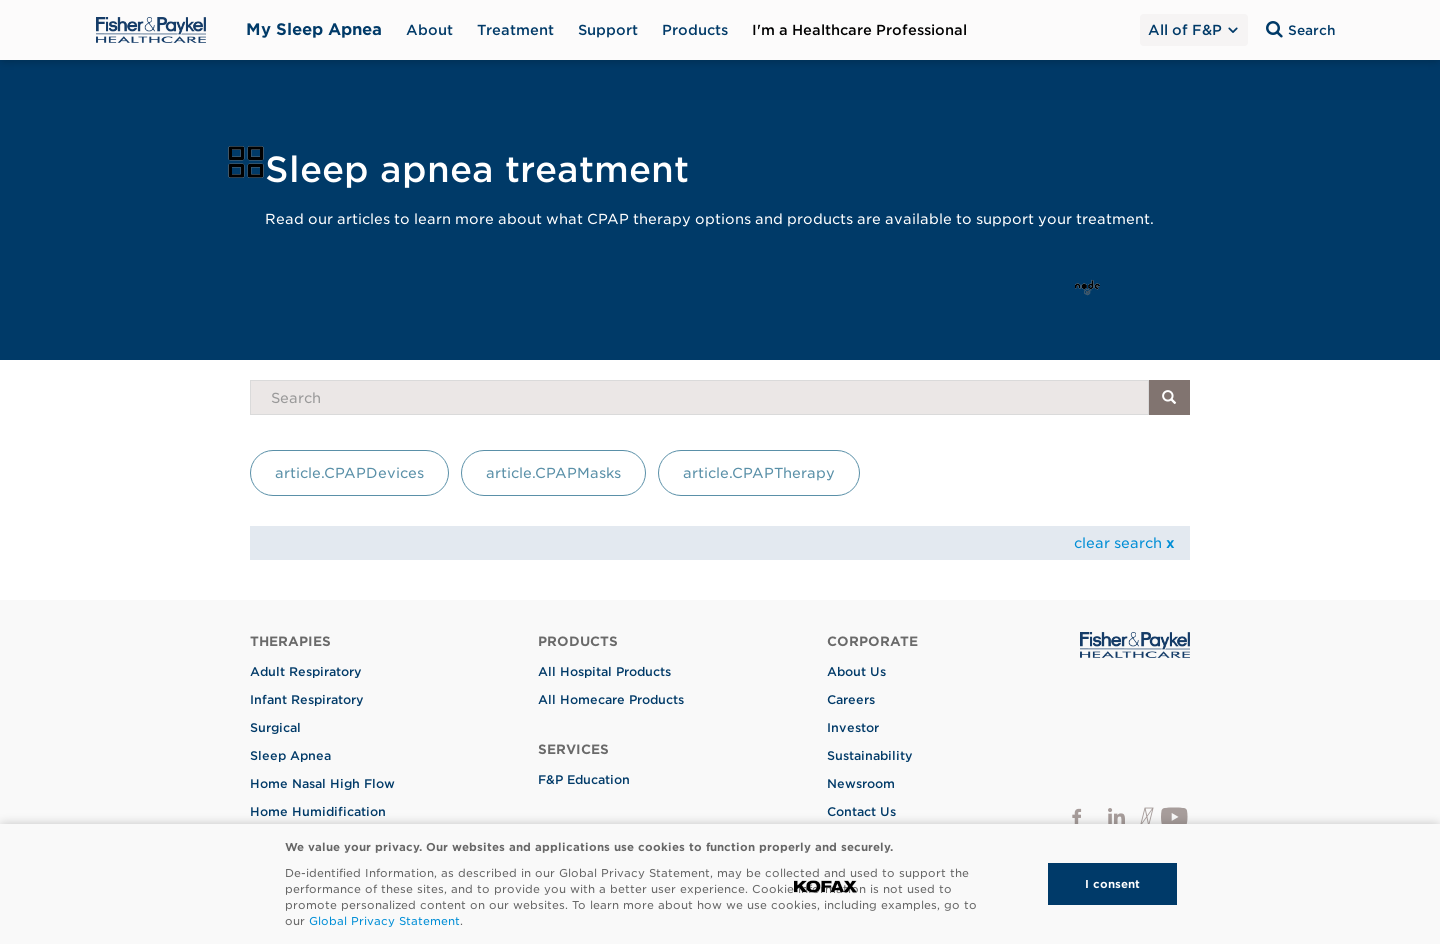 The height and width of the screenshot is (944, 1440). I want to click on switch to gallery view, so click(246, 162).